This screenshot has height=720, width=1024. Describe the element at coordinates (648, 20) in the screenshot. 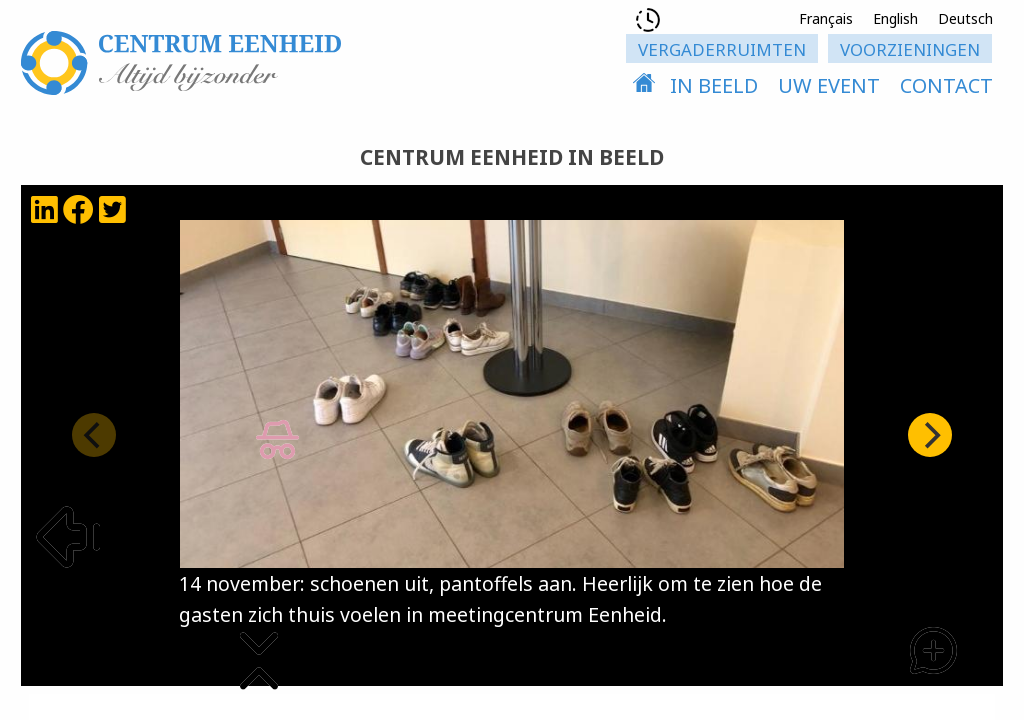

I see `indicates expiring or temporary content` at that location.